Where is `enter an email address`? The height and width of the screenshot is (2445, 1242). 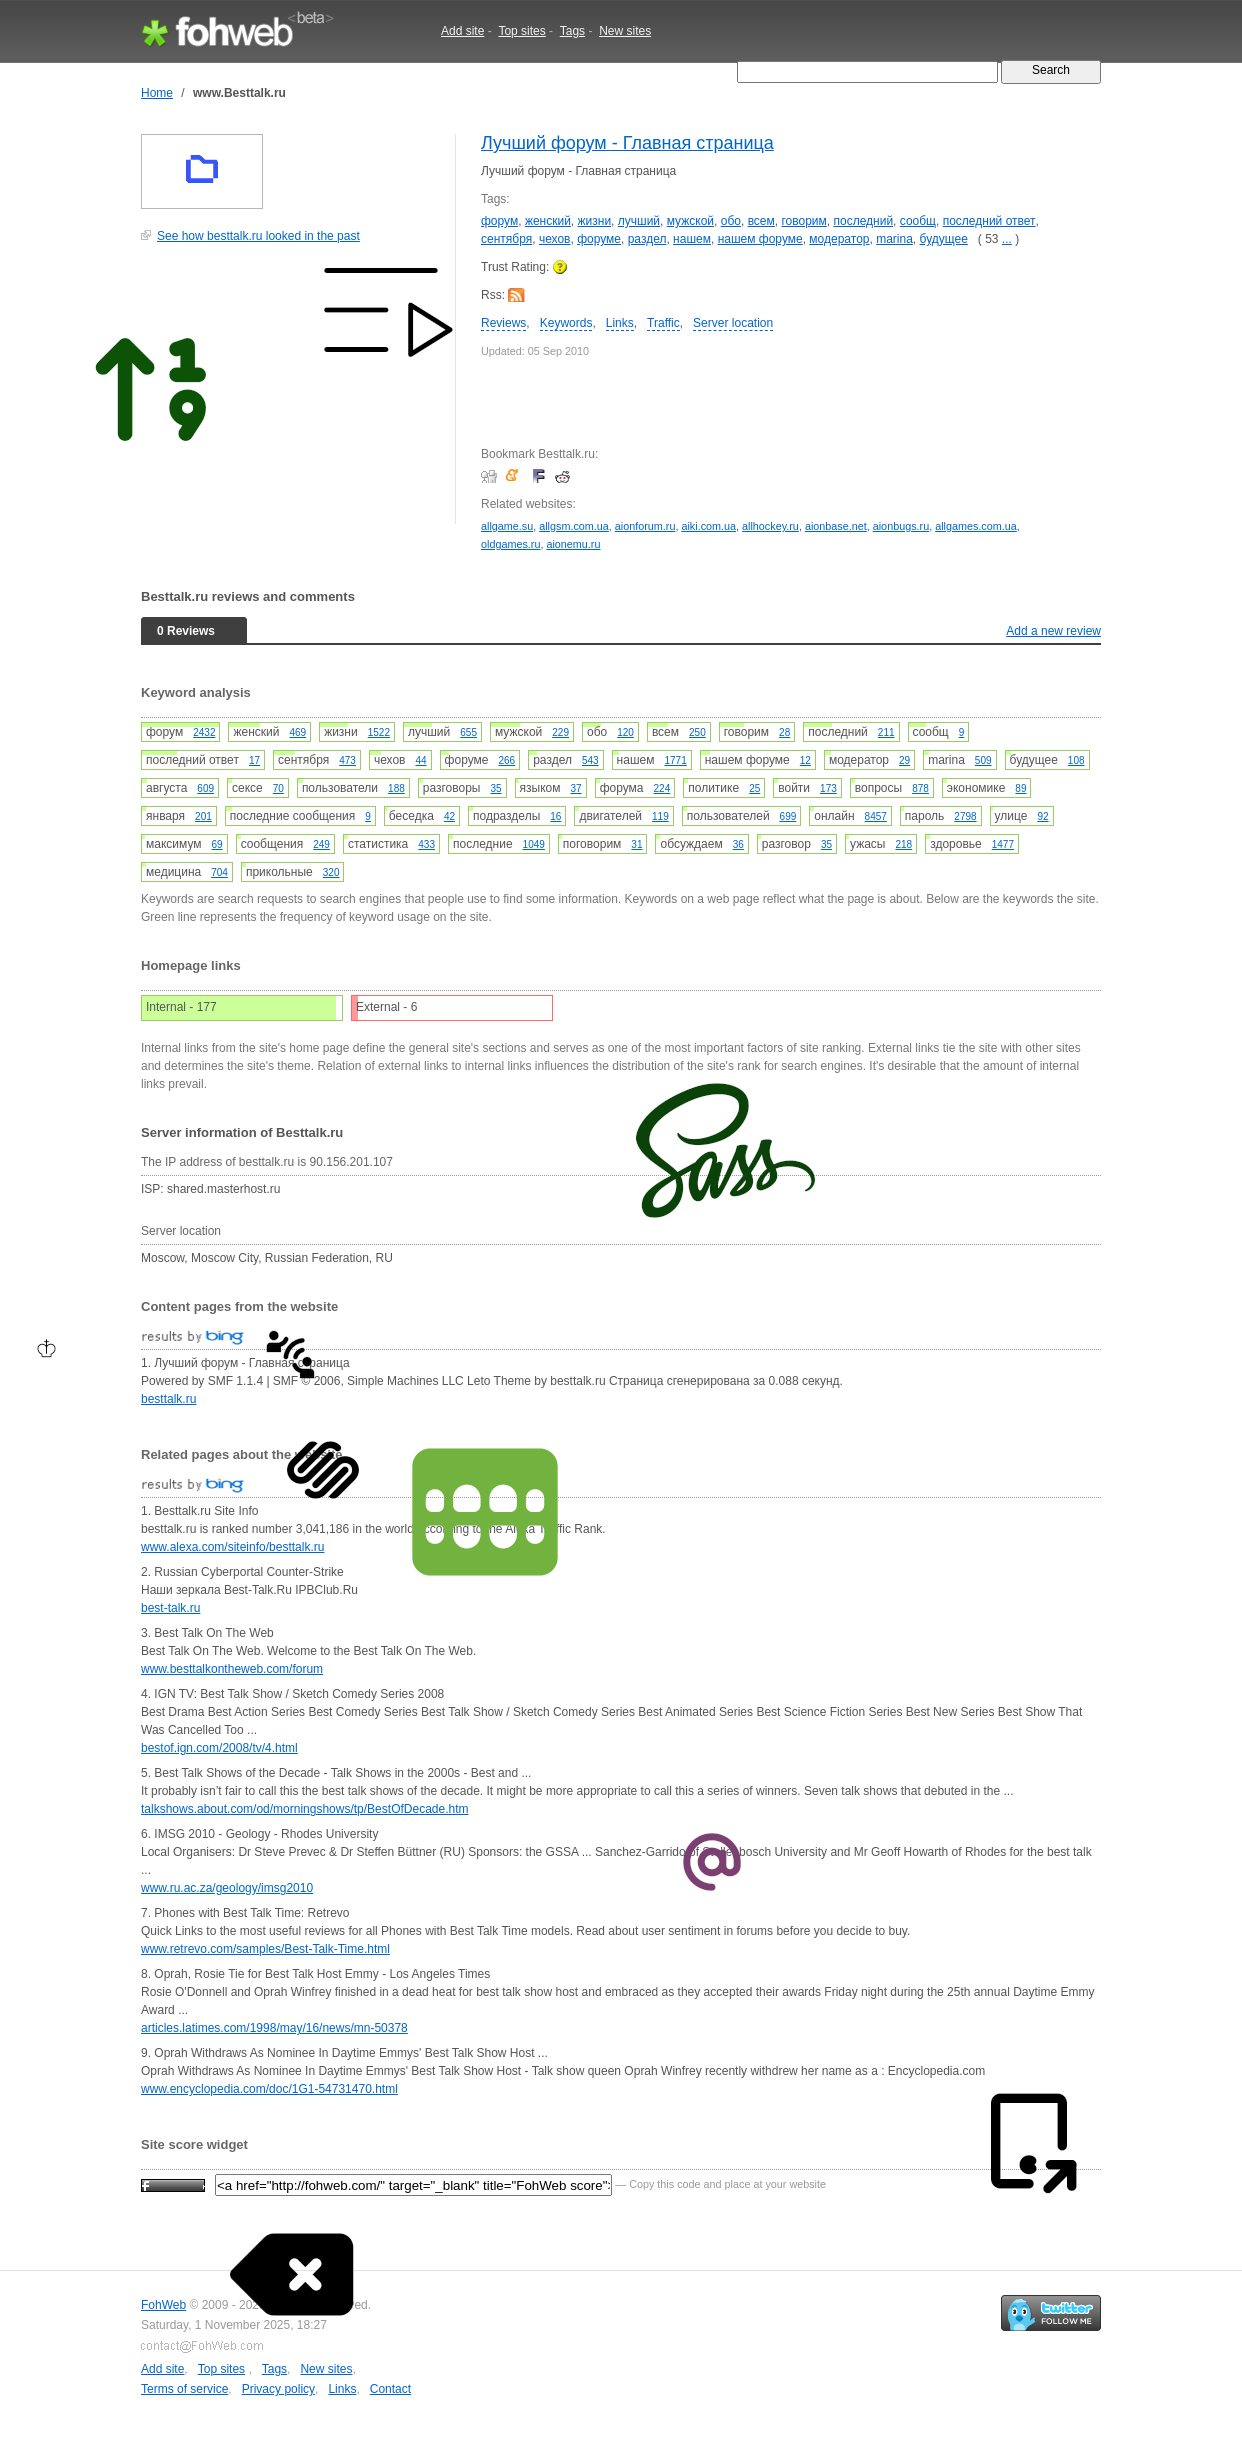
enter an email address is located at coordinates (712, 1862).